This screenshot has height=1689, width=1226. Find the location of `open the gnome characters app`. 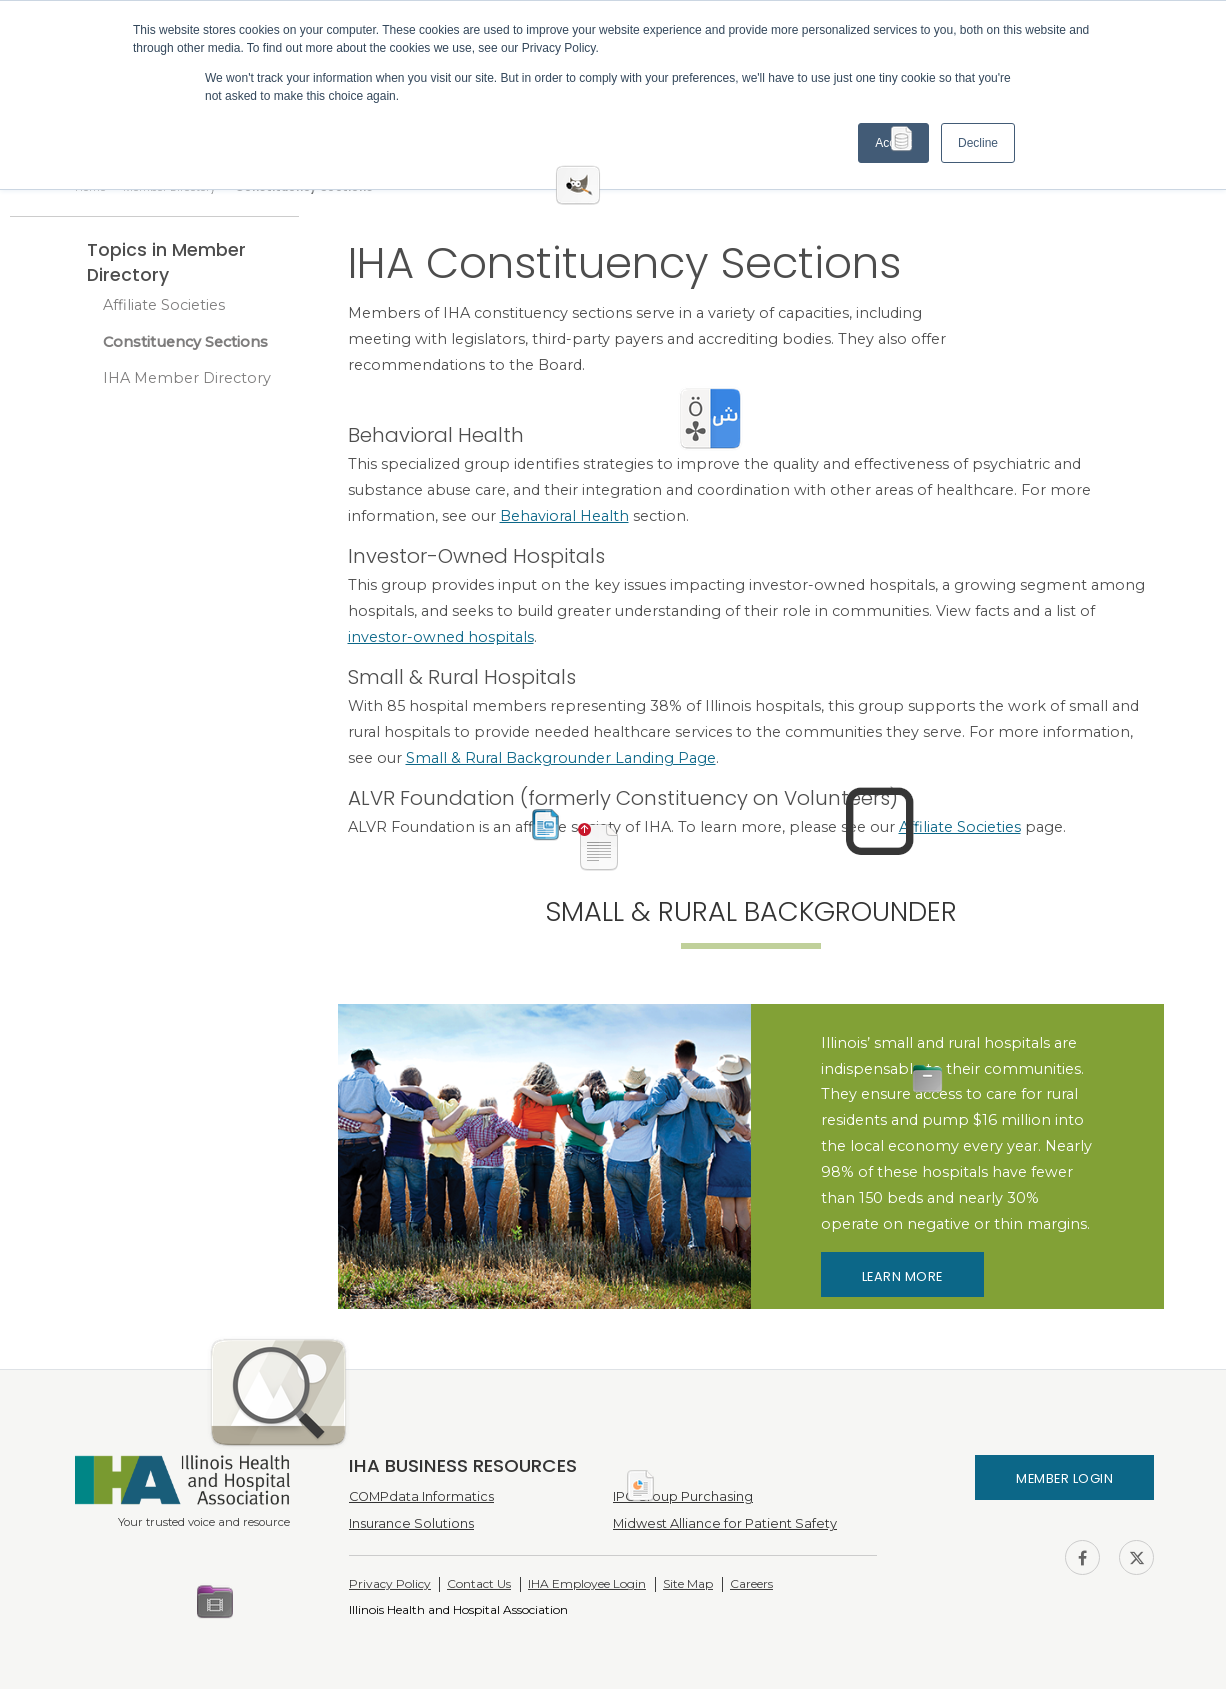

open the gnome characters app is located at coordinates (710, 418).